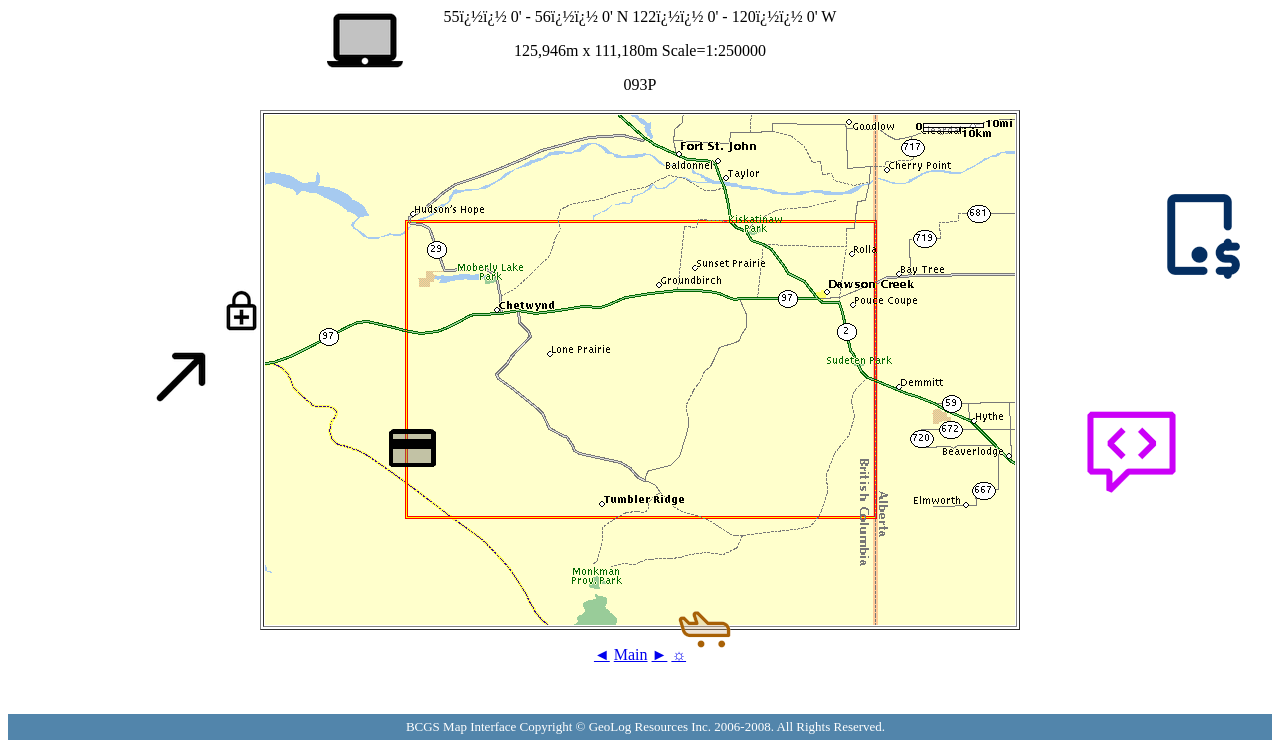 The image size is (1280, 748). Describe the element at coordinates (182, 376) in the screenshot. I see `indicates an outgoing call was made` at that location.